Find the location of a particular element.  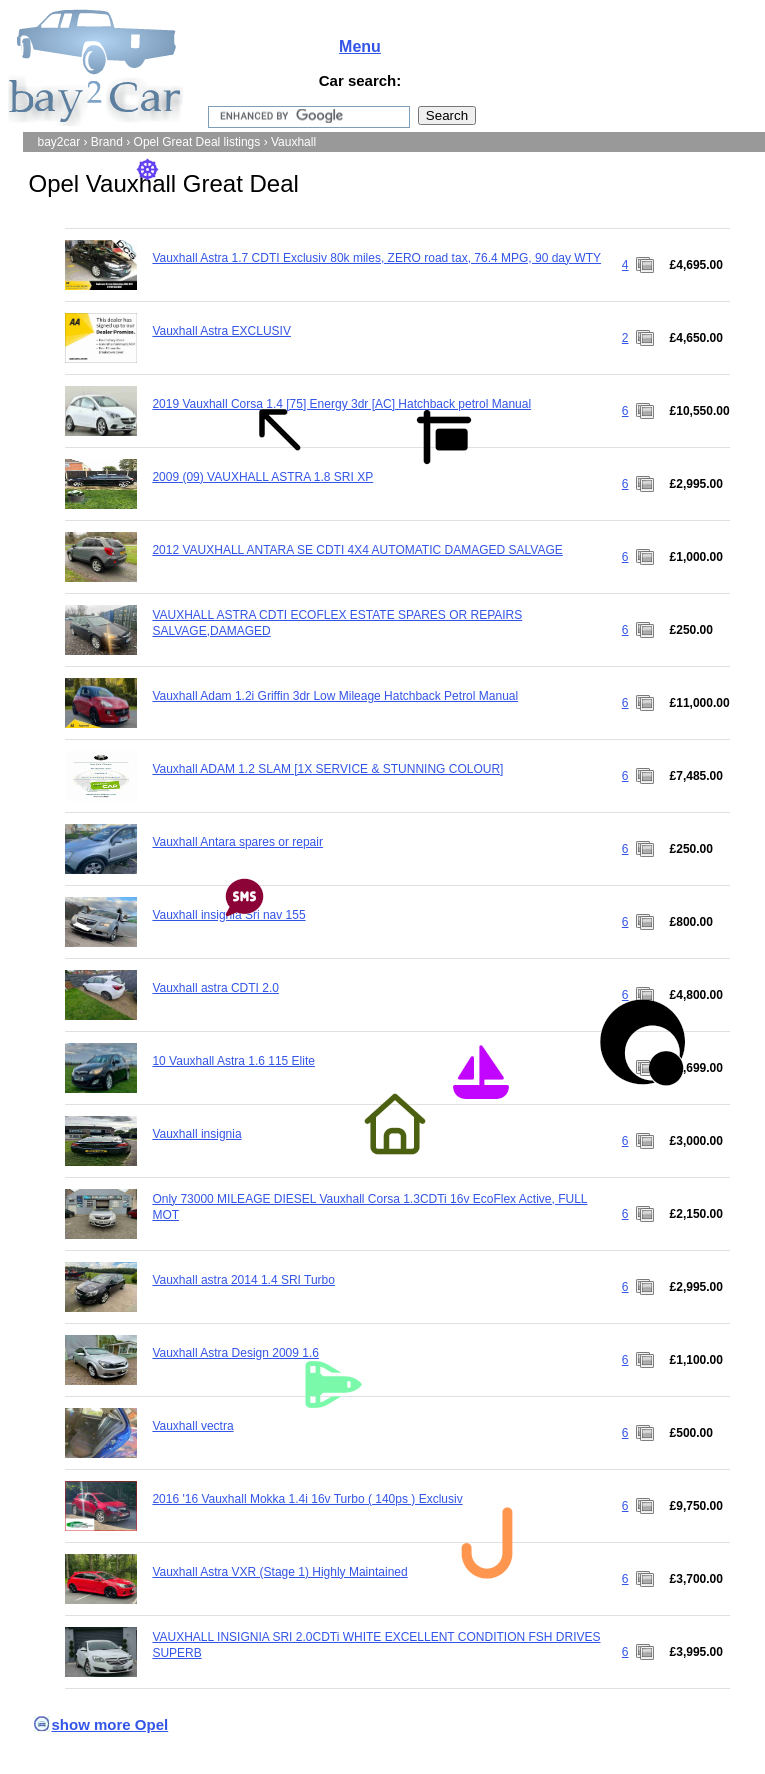

access space or aerospace-related content is located at coordinates (335, 1384).